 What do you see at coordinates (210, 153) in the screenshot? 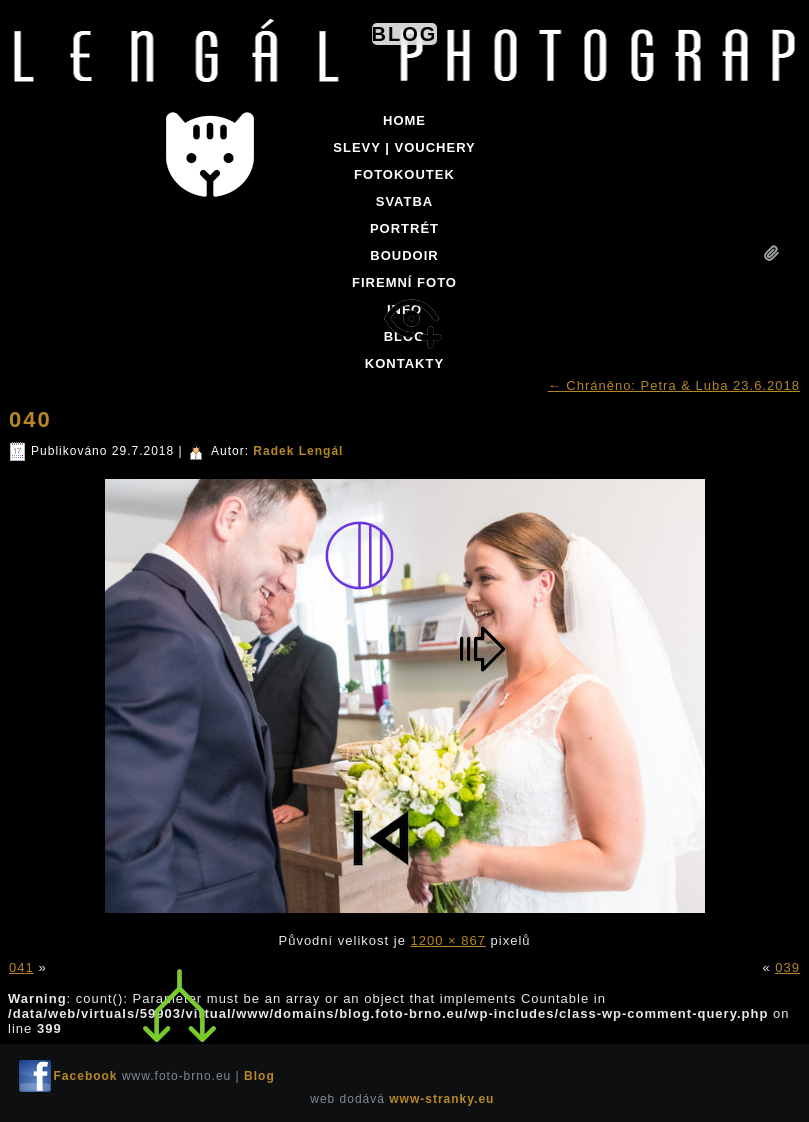
I see `access pet-related features or settings` at bounding box center [210, 153].